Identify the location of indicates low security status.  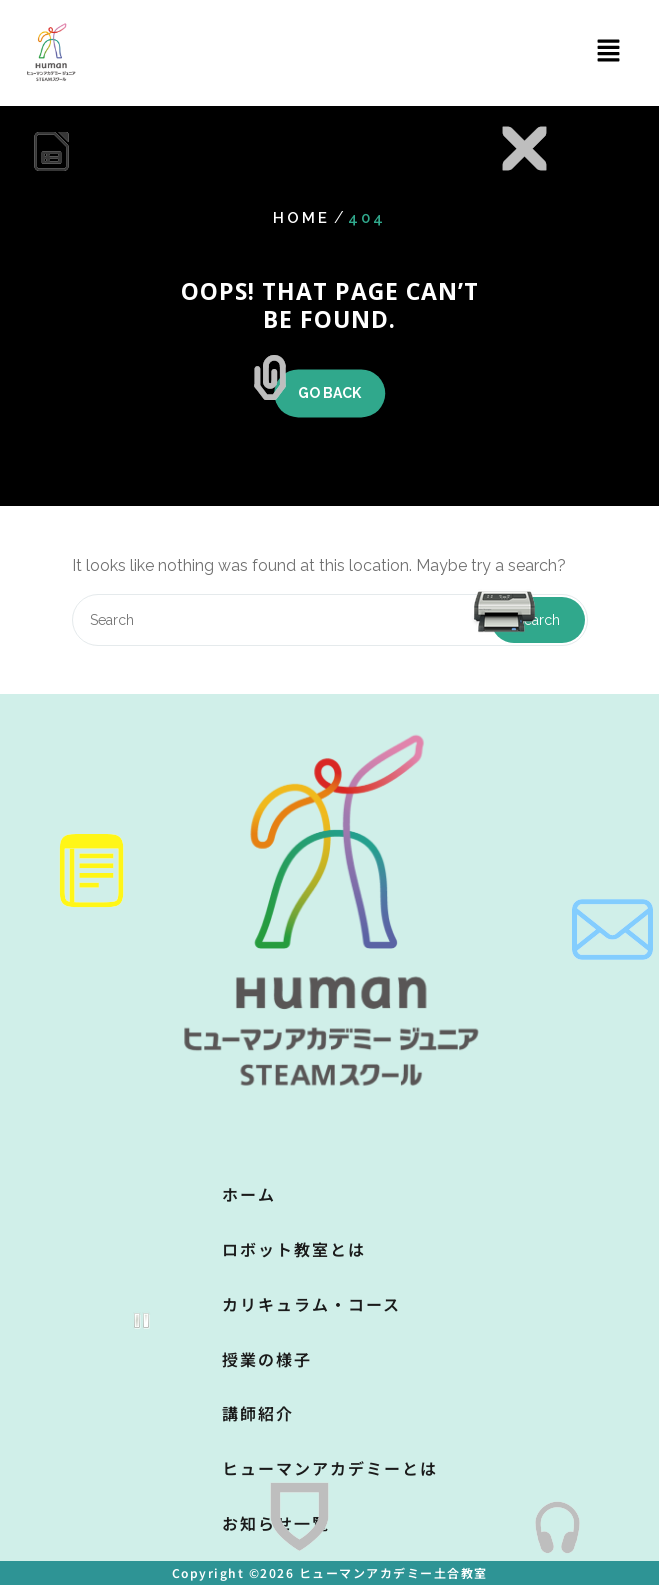
(299, 1516).